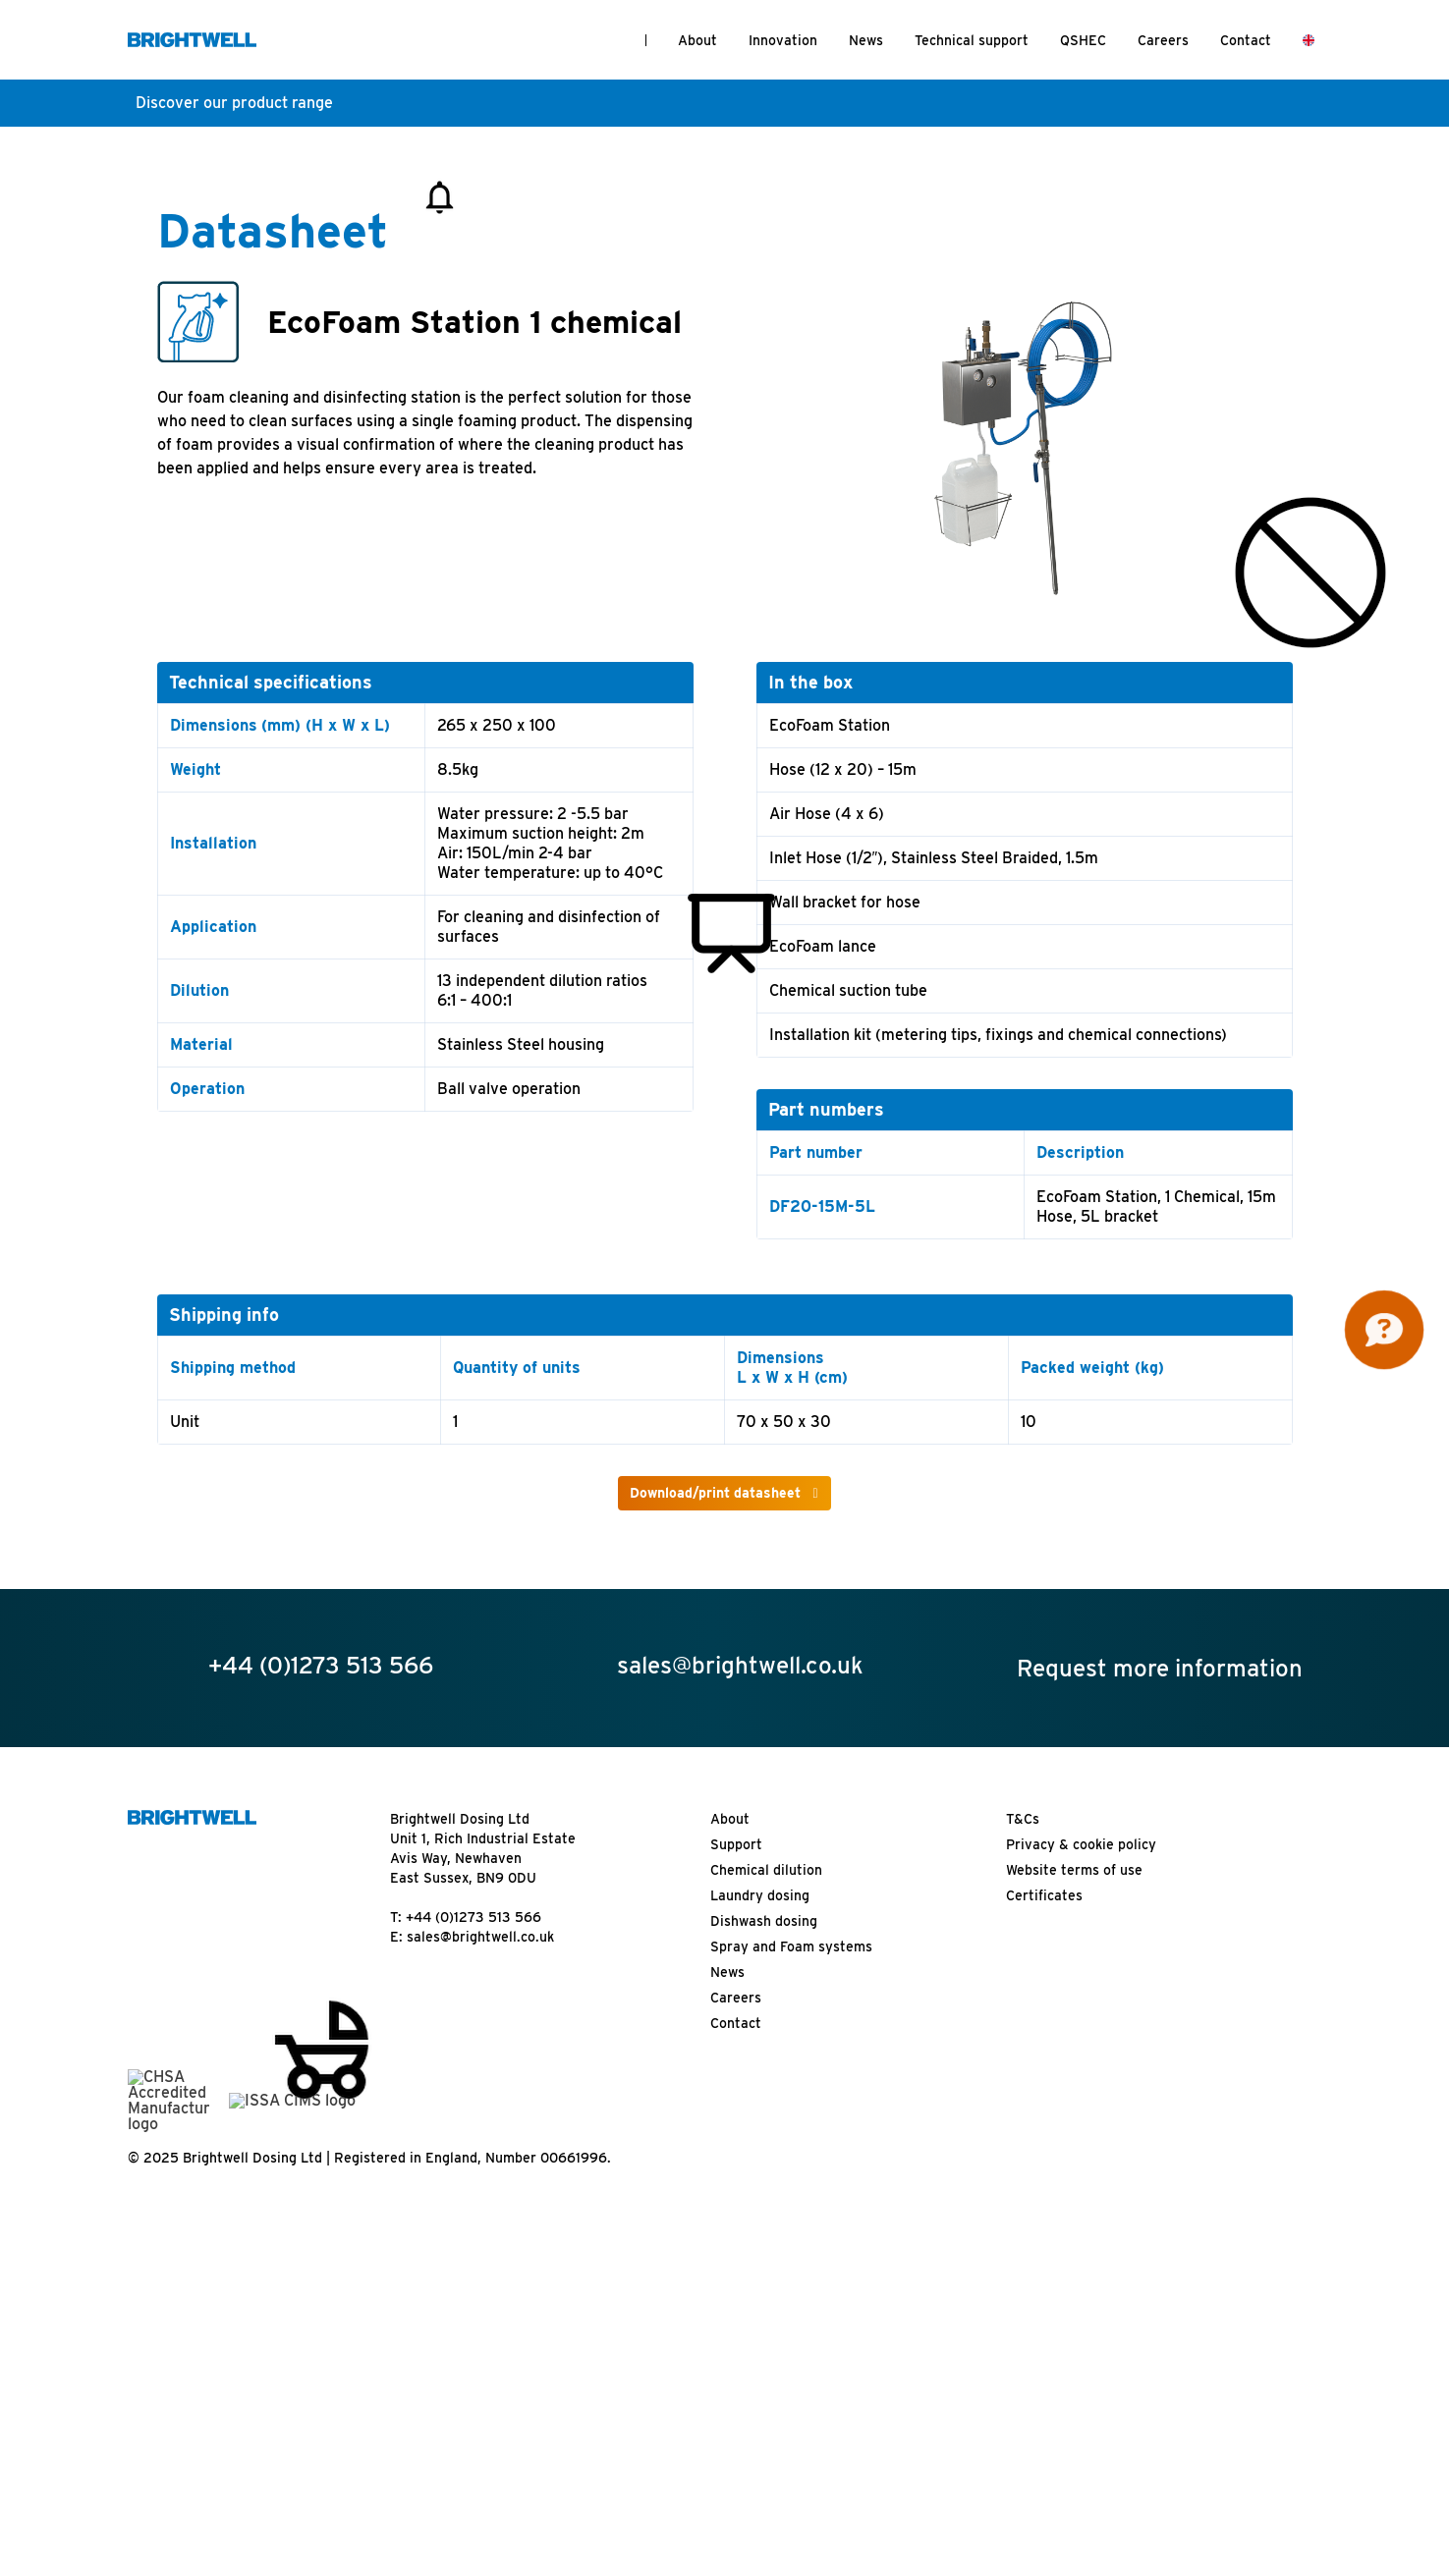  Describe the element at coordinates (1310, 573) in the screenshot. I see `indicates a blocked or prohibited action` at that location.